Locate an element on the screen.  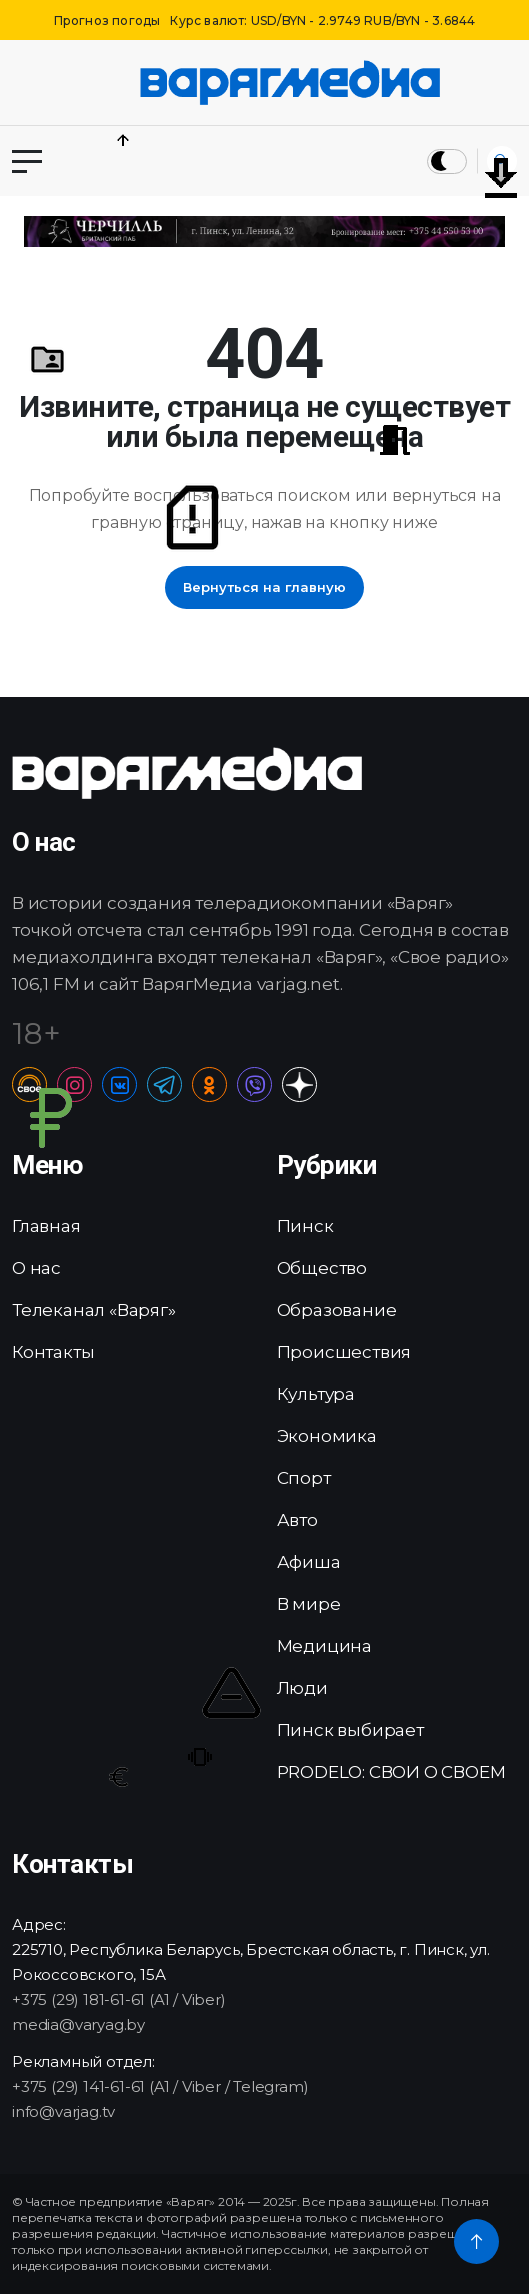
sd card storage warning or error is located at coordinates (192, 517).